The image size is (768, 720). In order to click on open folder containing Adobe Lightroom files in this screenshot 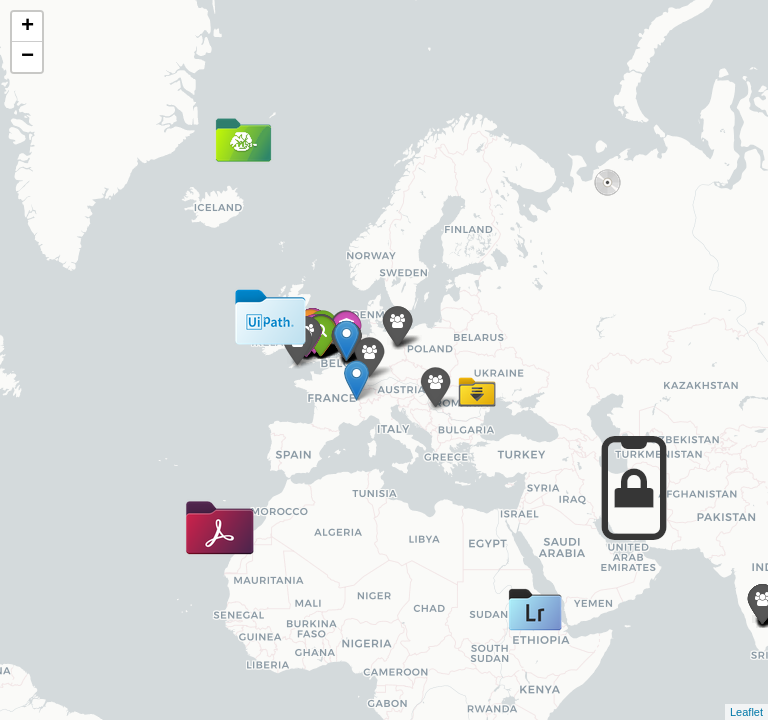, I will do `click(535, 611)`.